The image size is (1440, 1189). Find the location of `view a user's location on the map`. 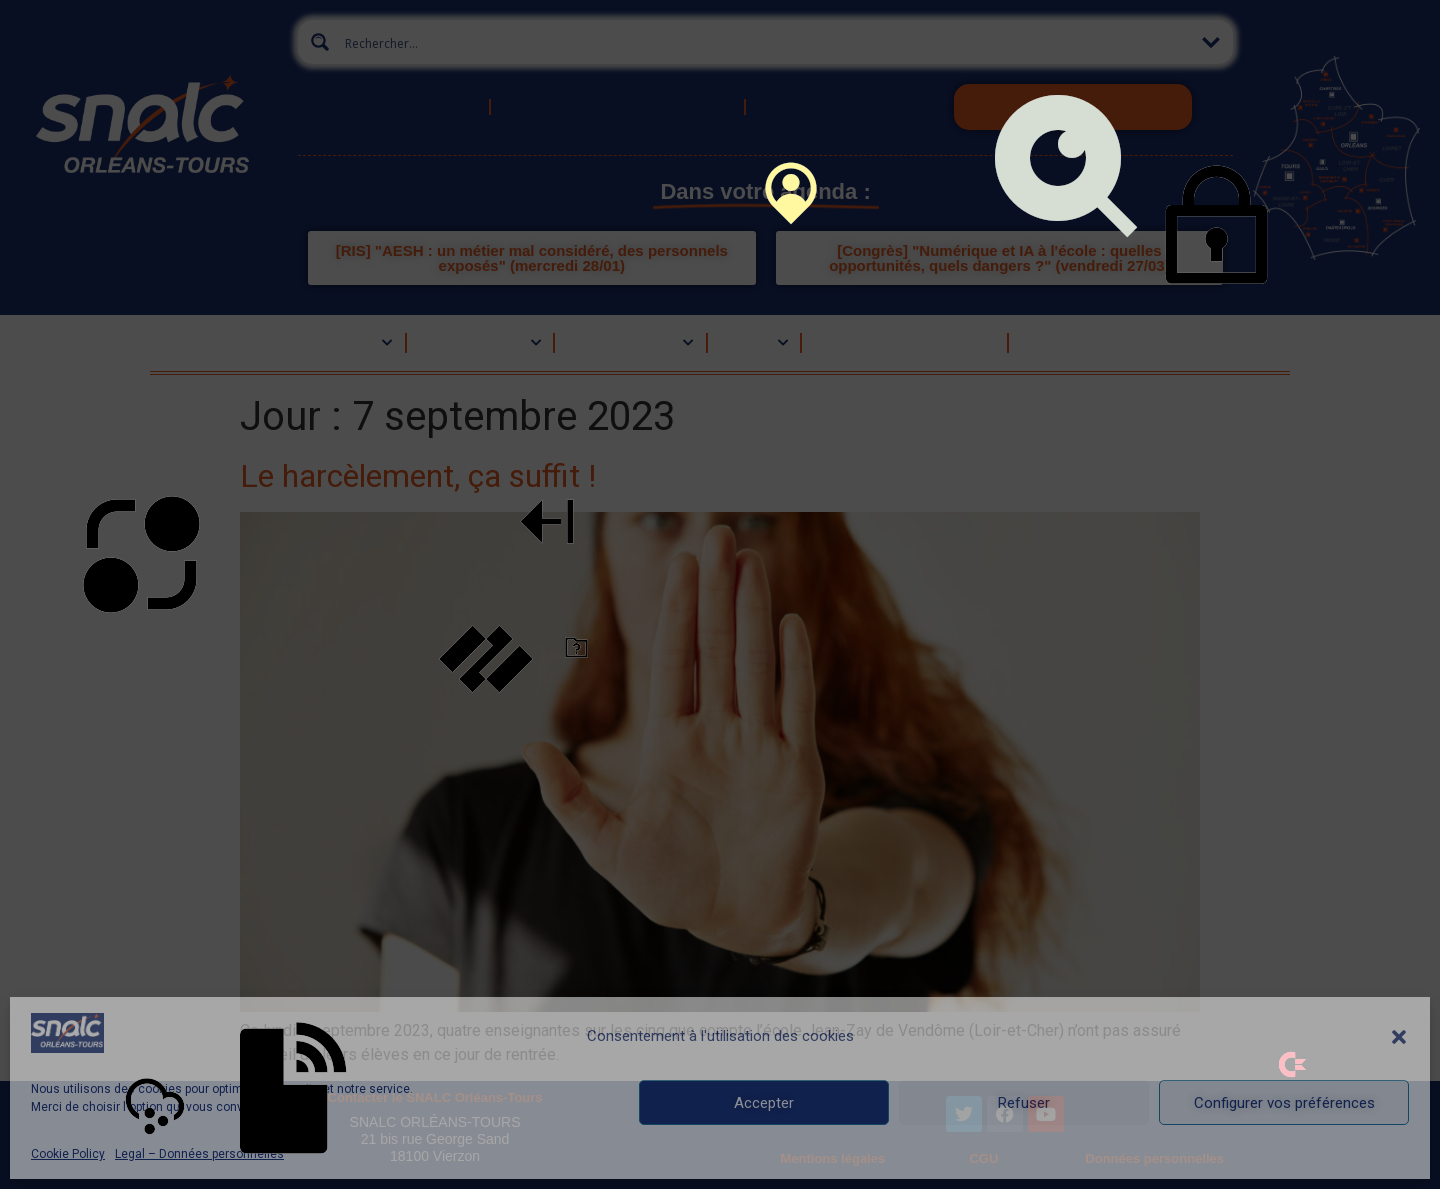

view a user's location on the map is located at coordinates (791, 191).